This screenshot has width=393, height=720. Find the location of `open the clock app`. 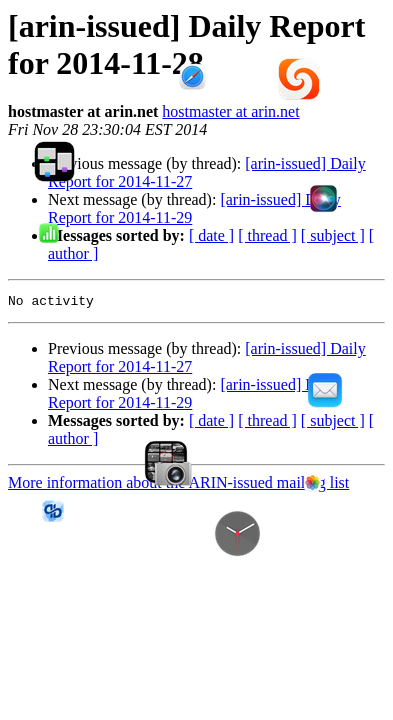

open the clock app is located at coordinates (237, 533).